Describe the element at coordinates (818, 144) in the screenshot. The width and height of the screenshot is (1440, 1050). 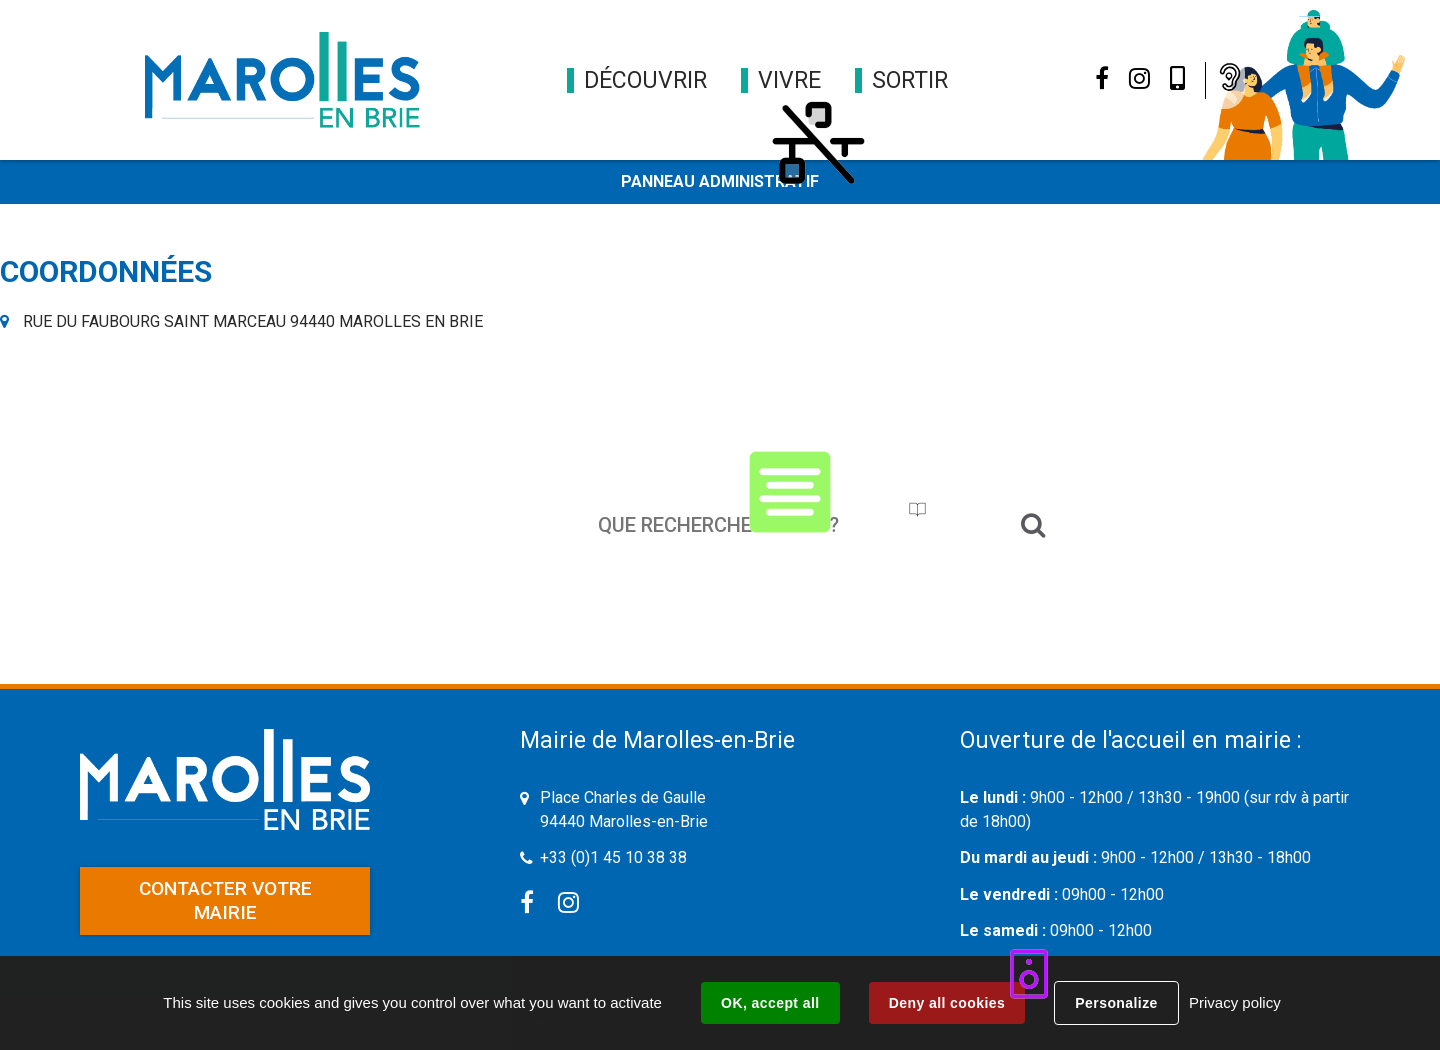
I see `network connection unavailable` at that location.